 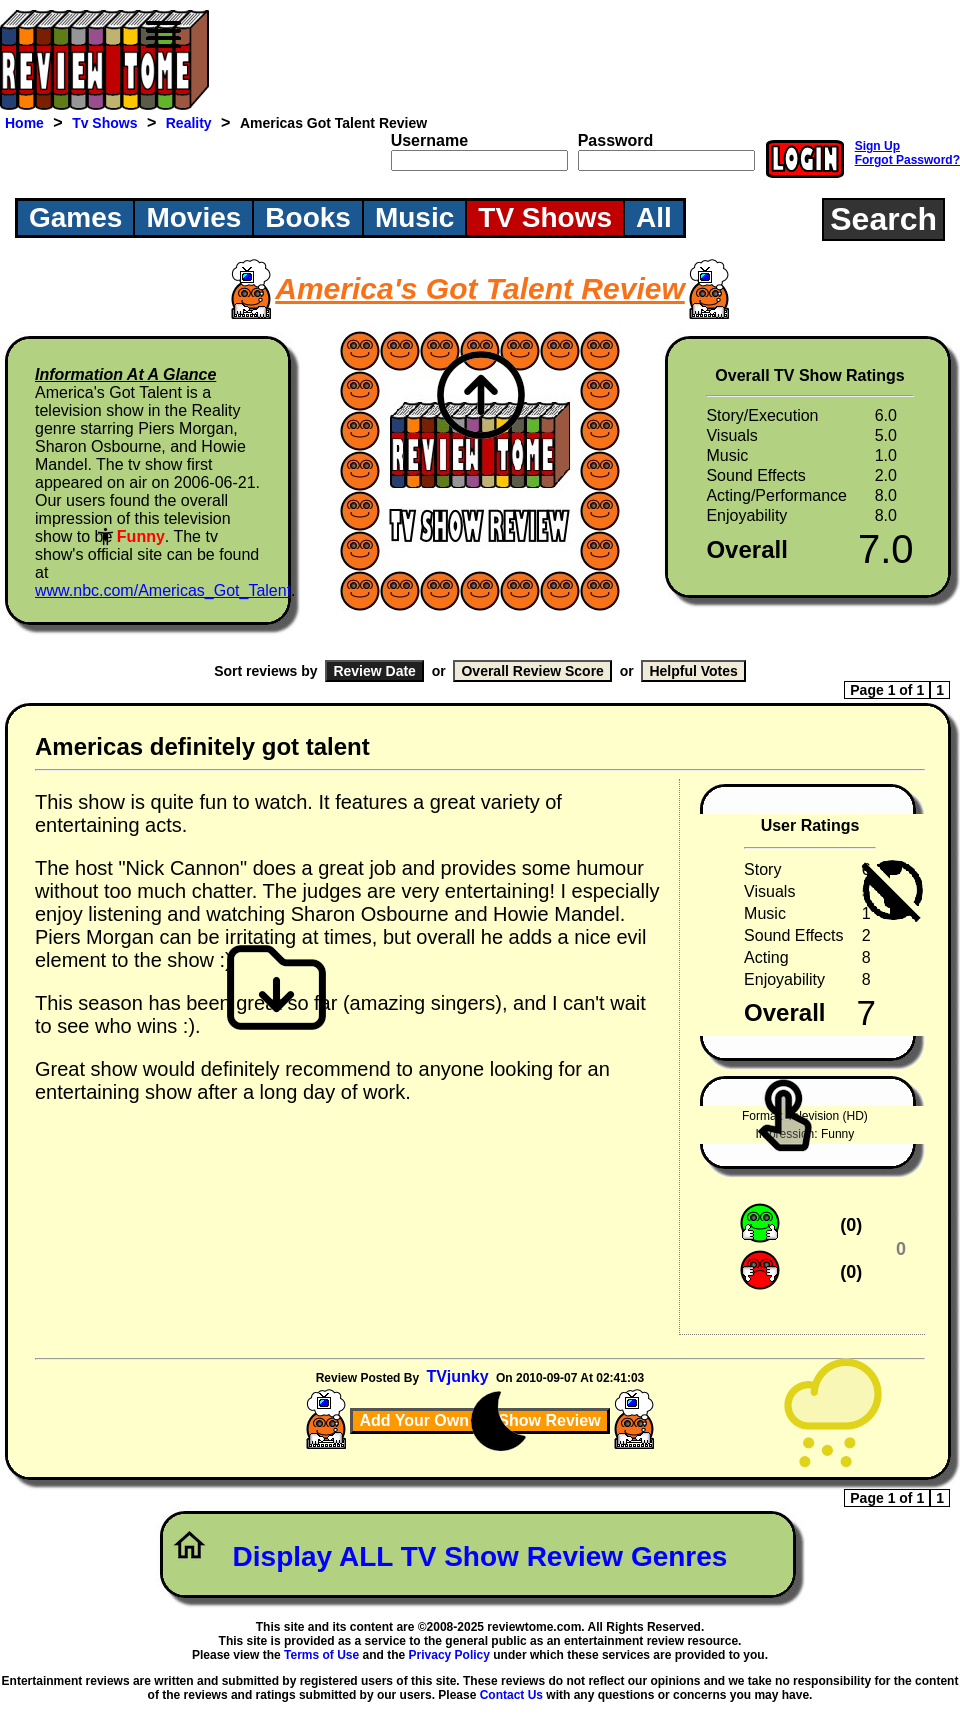 What do you see at coordinates (481, 395) in the screenshot?
I see `scroll to top of page` at bounding box center [481, 395].